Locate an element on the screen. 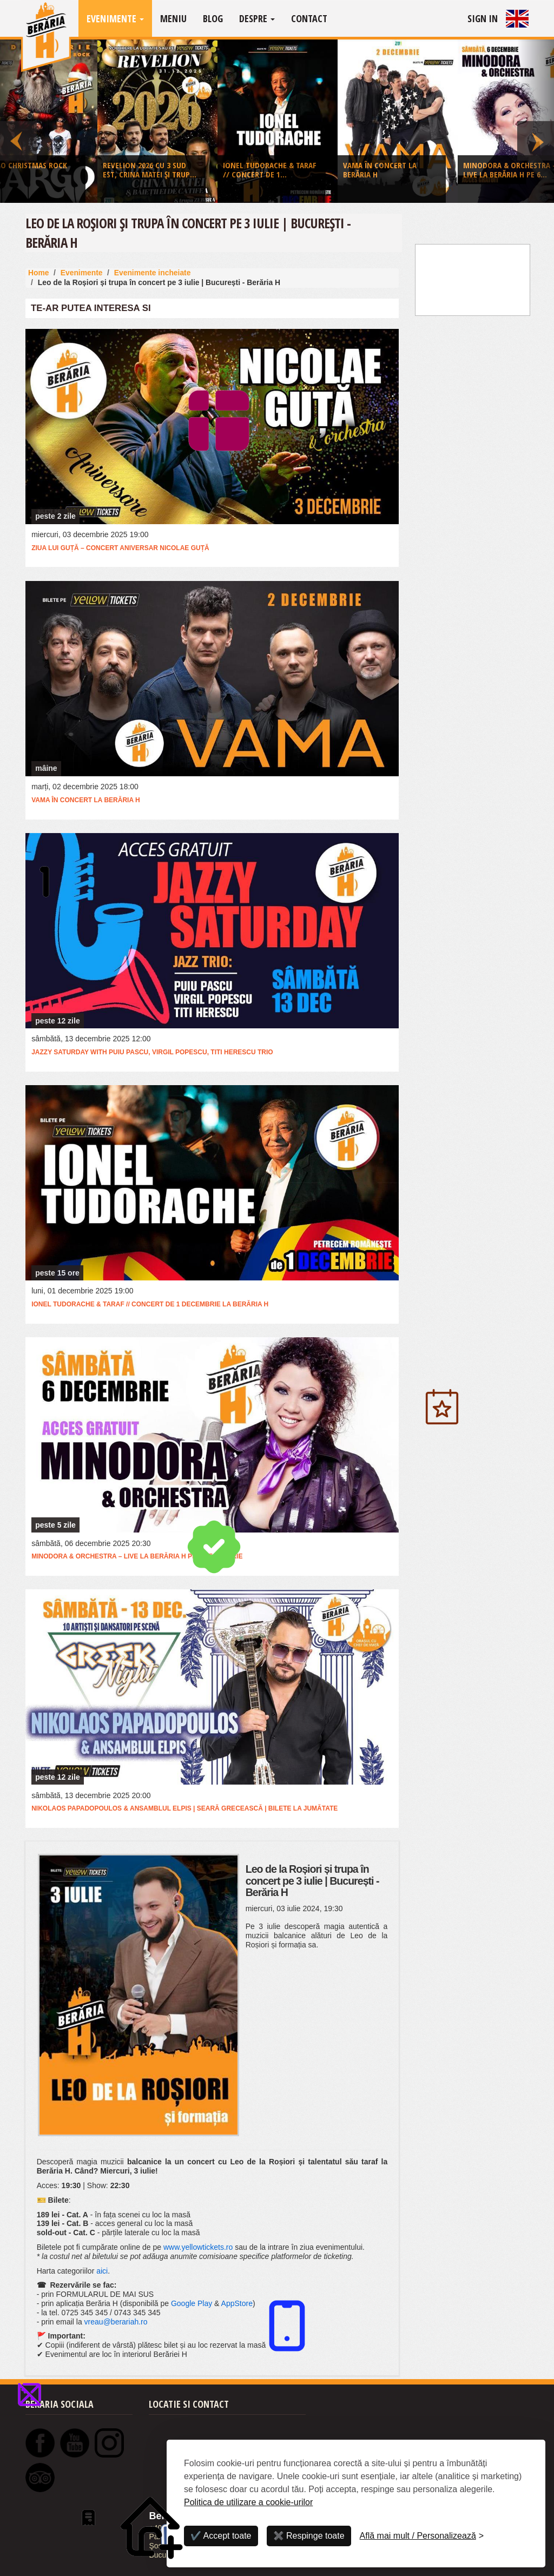 Image resolution: width=554 pixels, height=2576 pixels. indicates first item or top priority is located at coordinates (46, 882).